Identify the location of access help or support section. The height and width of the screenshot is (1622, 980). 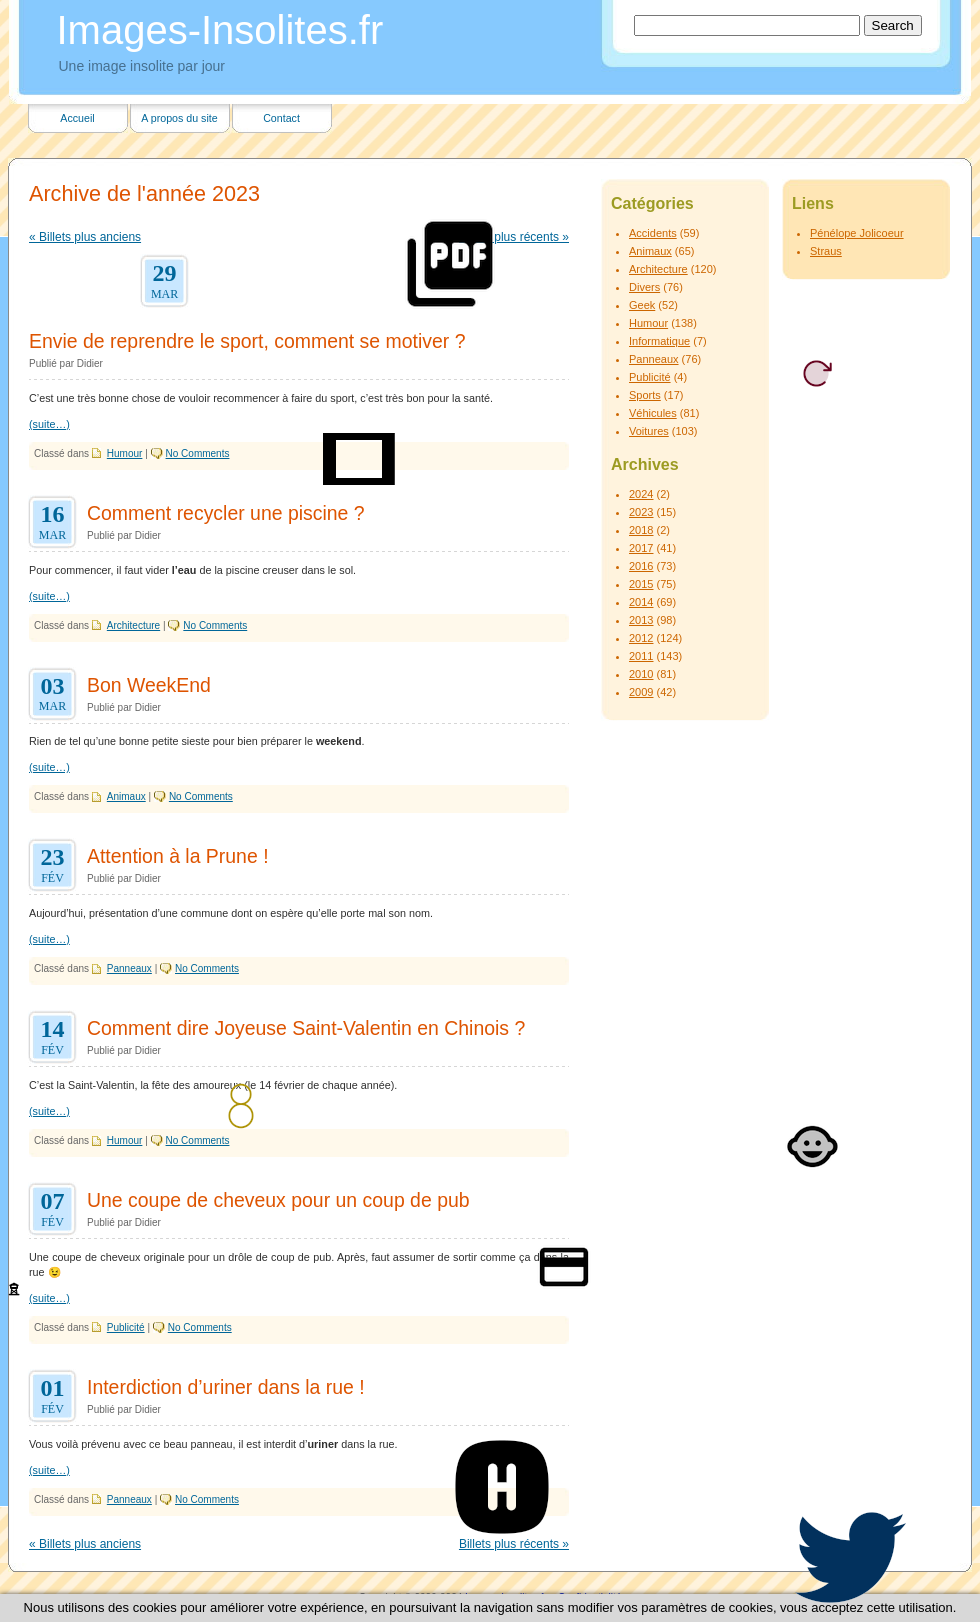
(502, 1487).